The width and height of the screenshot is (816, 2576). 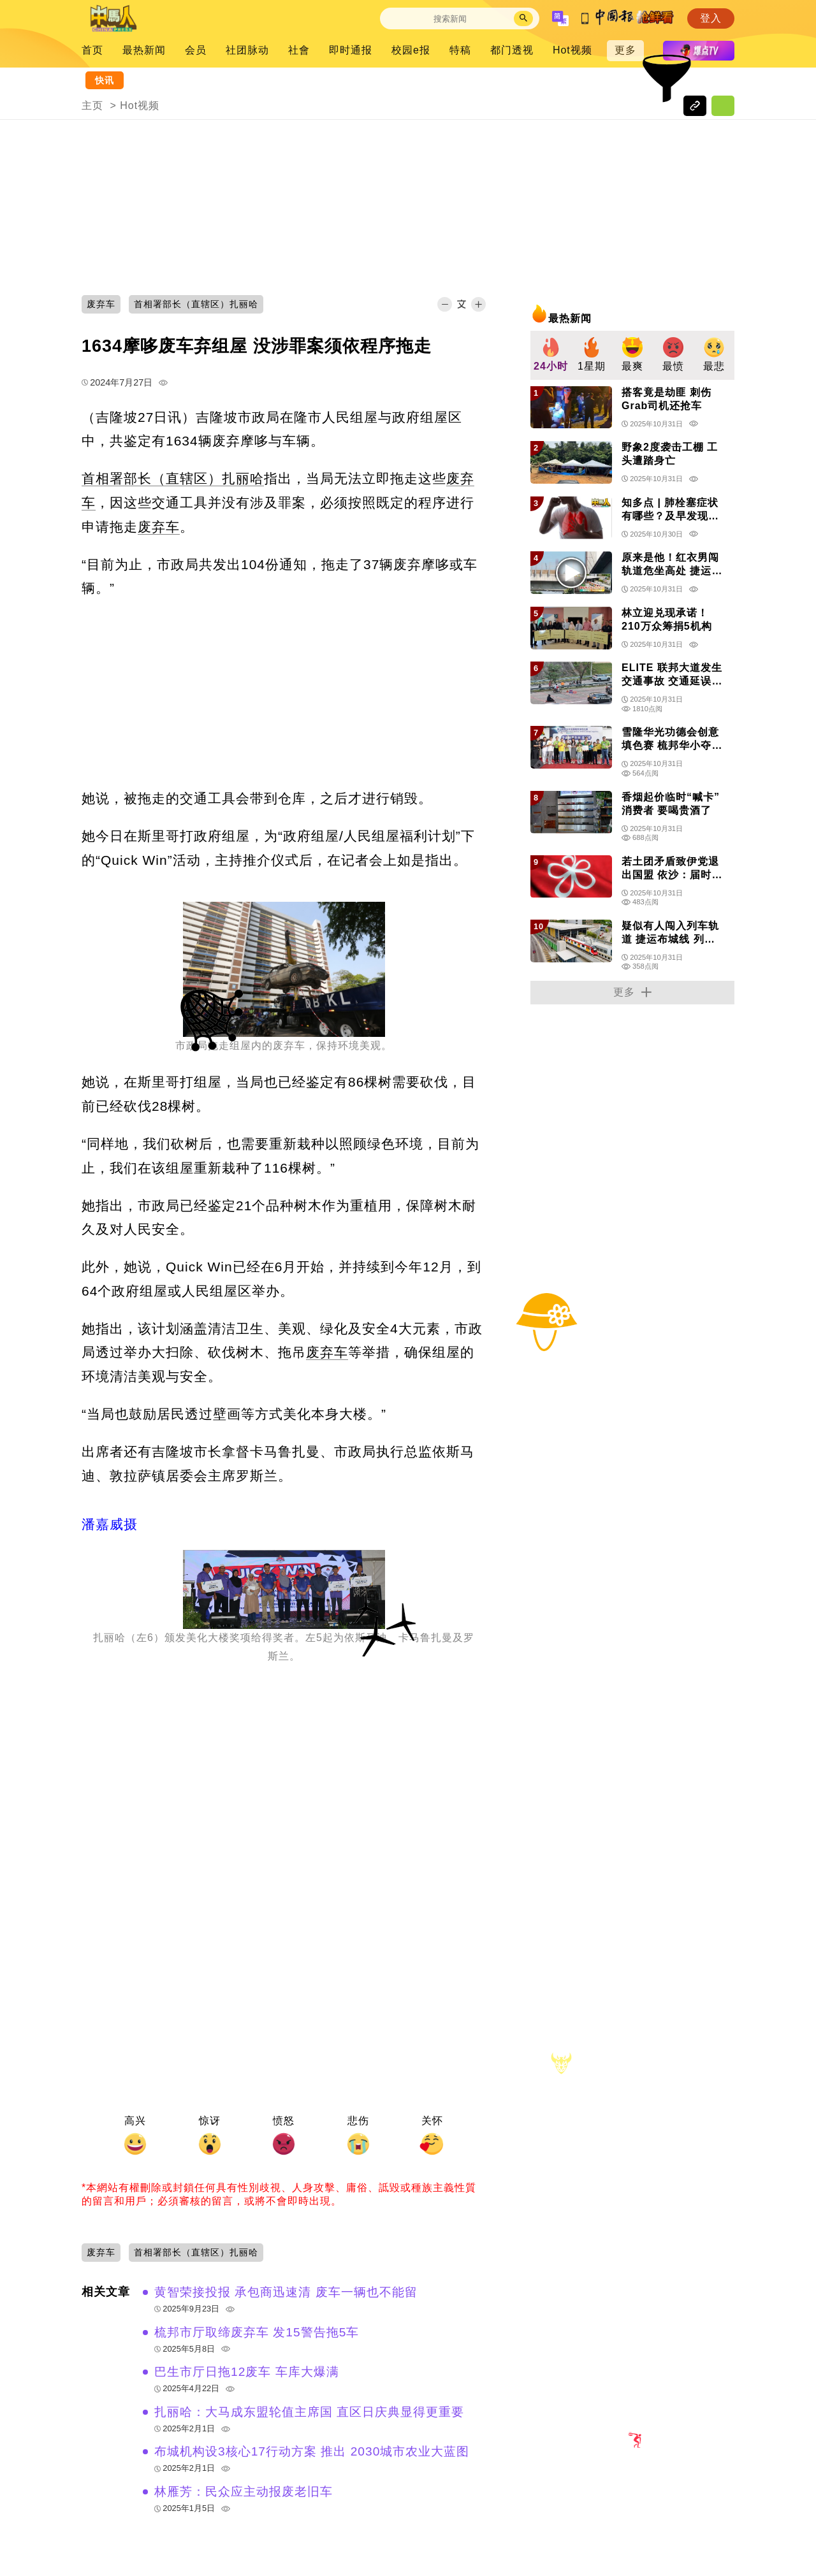 What do you see at coordinates (561, 2063) in the screenshot?
I see `select a villain or antagonist character` at bounding box center [561, 2063].